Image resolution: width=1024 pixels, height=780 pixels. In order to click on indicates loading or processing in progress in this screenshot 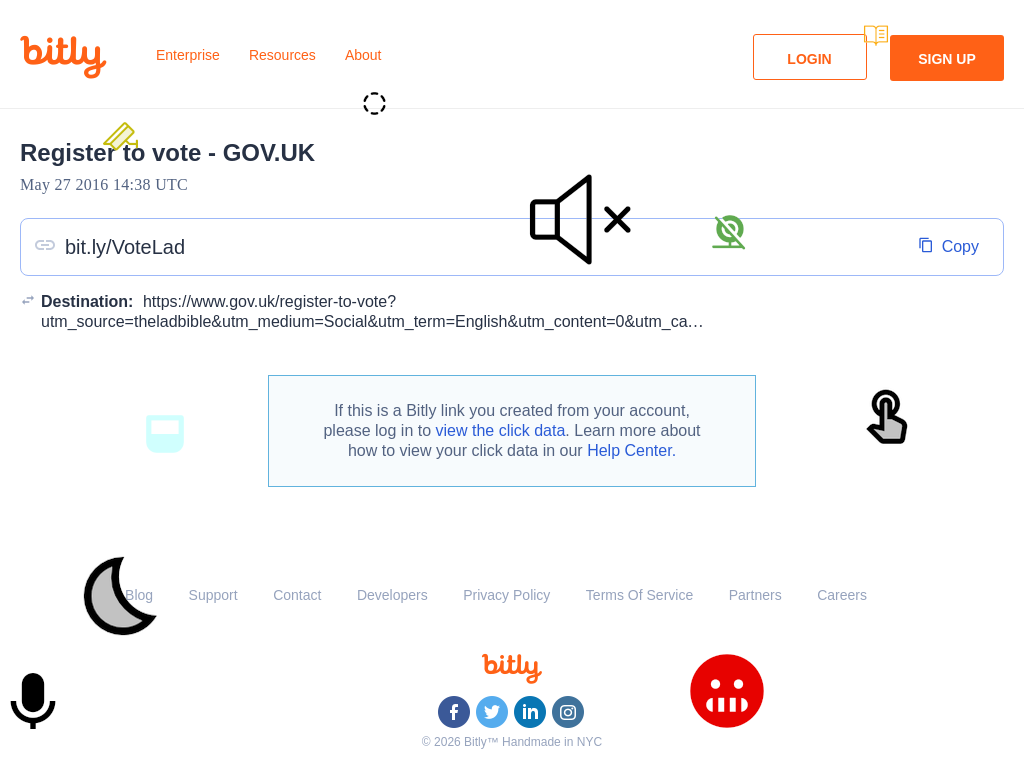, I will do `click(374, 103)`.